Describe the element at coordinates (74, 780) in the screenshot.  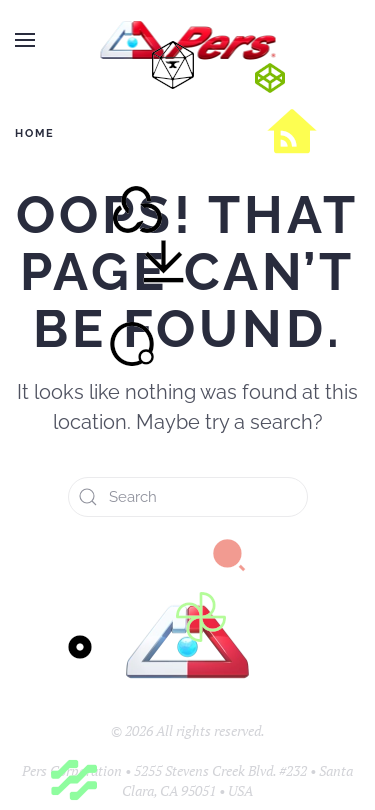
I see `langflow app logo` at that location.